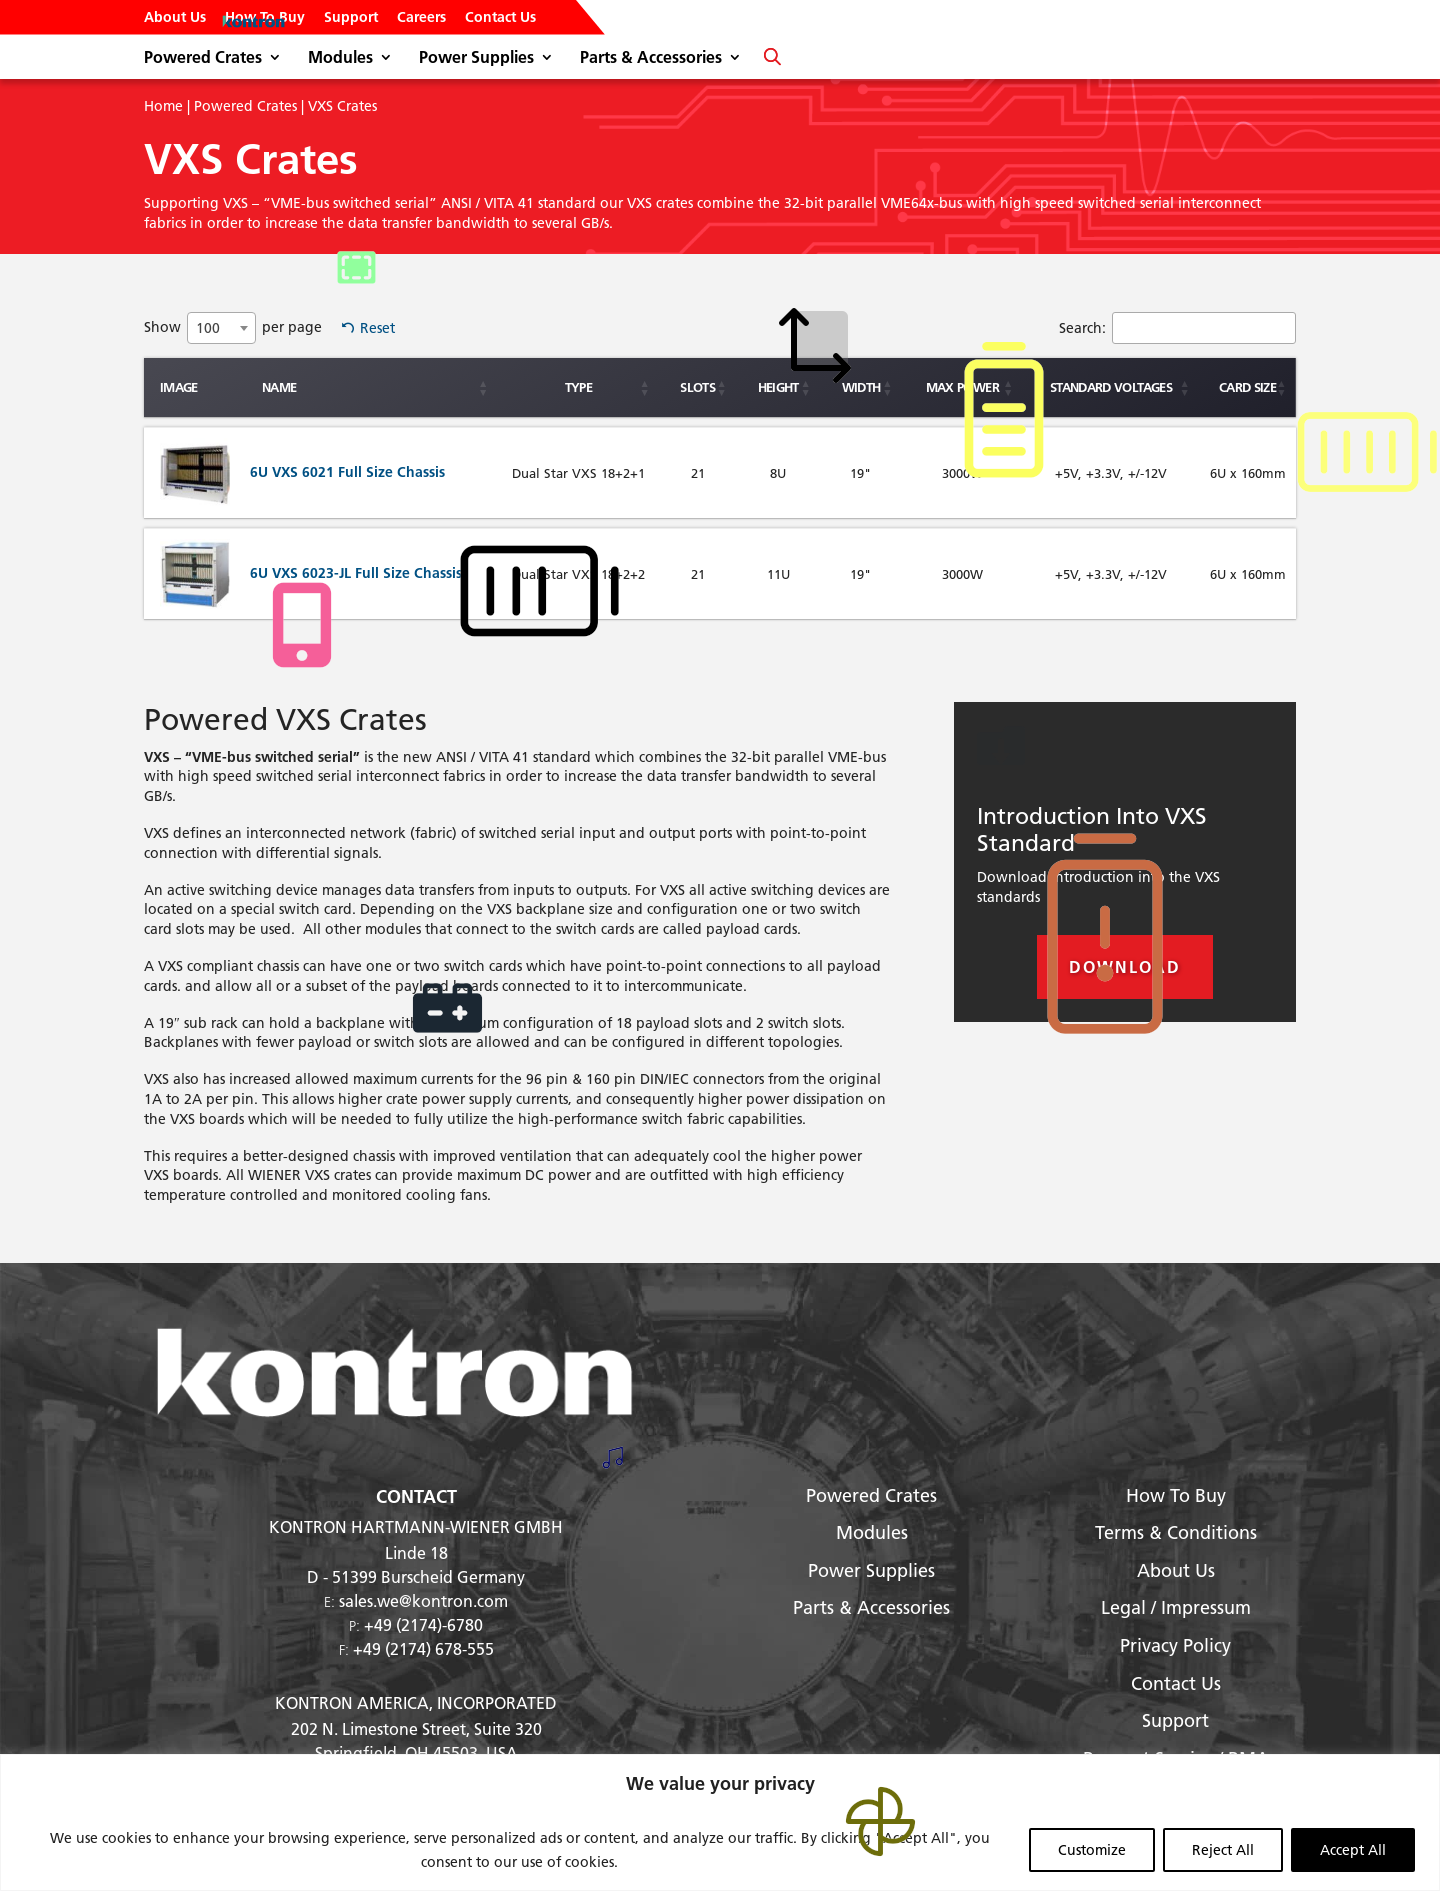 The height and width of the screenshot is (1891, 1440). Describe the element at coordinates (1105, 937) in the screenshot. I see `indicates low battery warning` at that location.